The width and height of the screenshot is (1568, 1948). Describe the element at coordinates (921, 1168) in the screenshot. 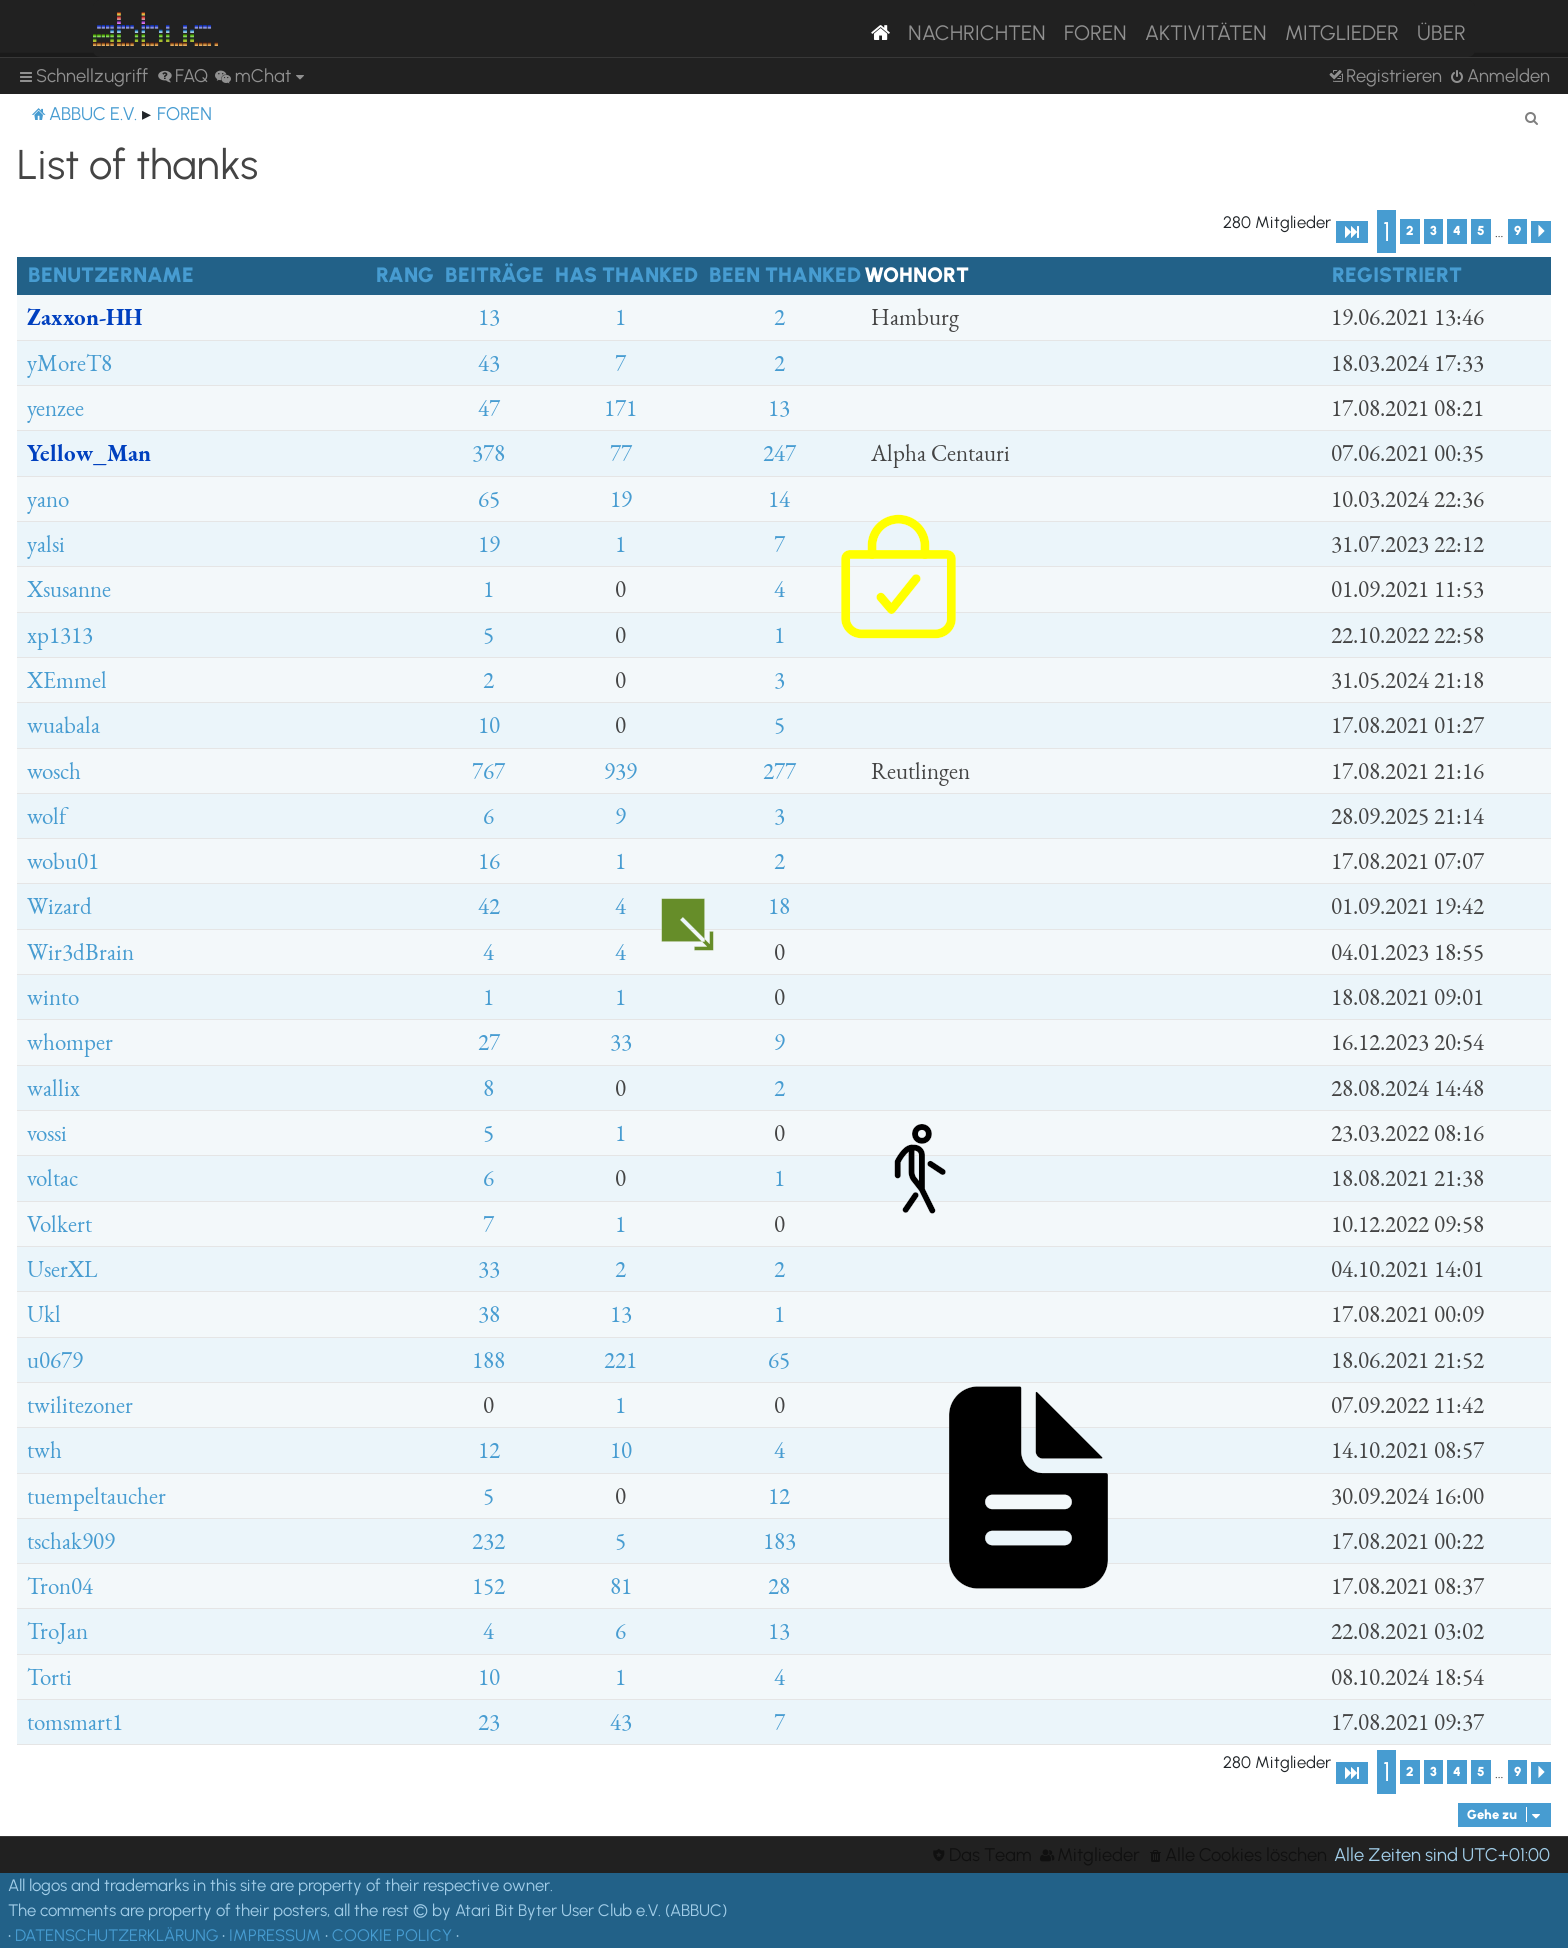

I see `select walking directions` at that location.